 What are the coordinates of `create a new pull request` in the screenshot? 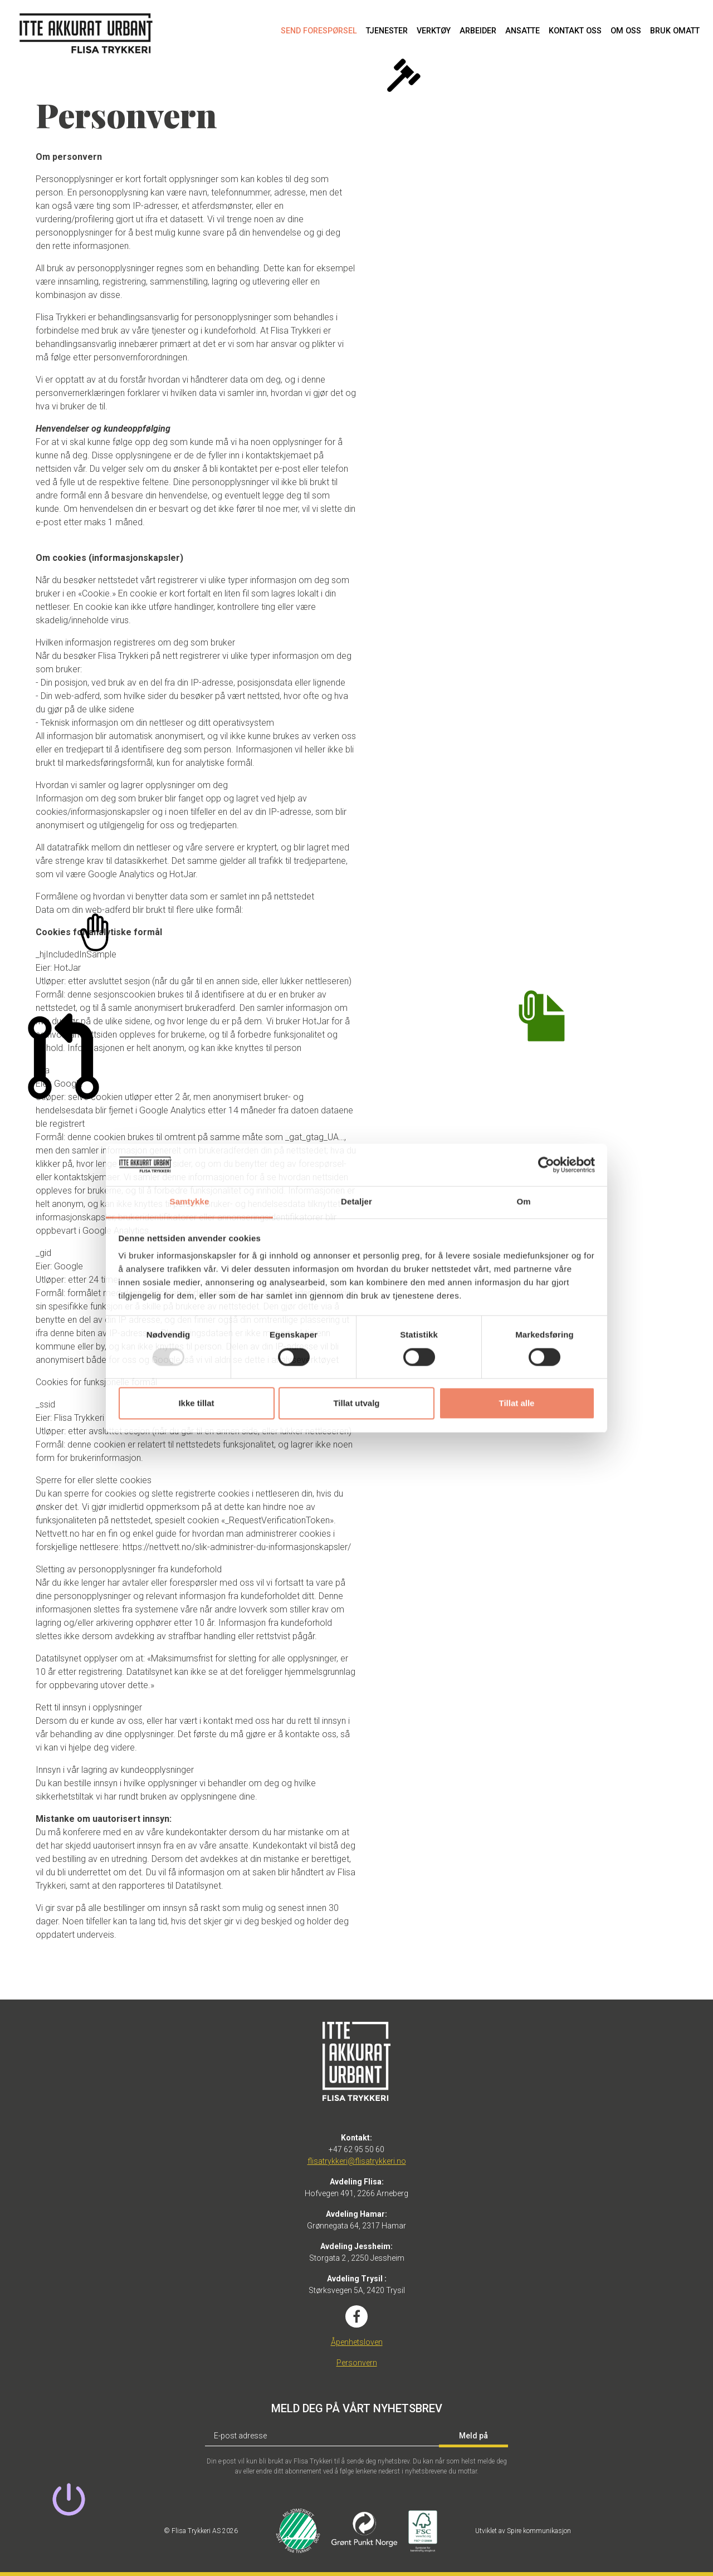 It's located at (64, 1058).